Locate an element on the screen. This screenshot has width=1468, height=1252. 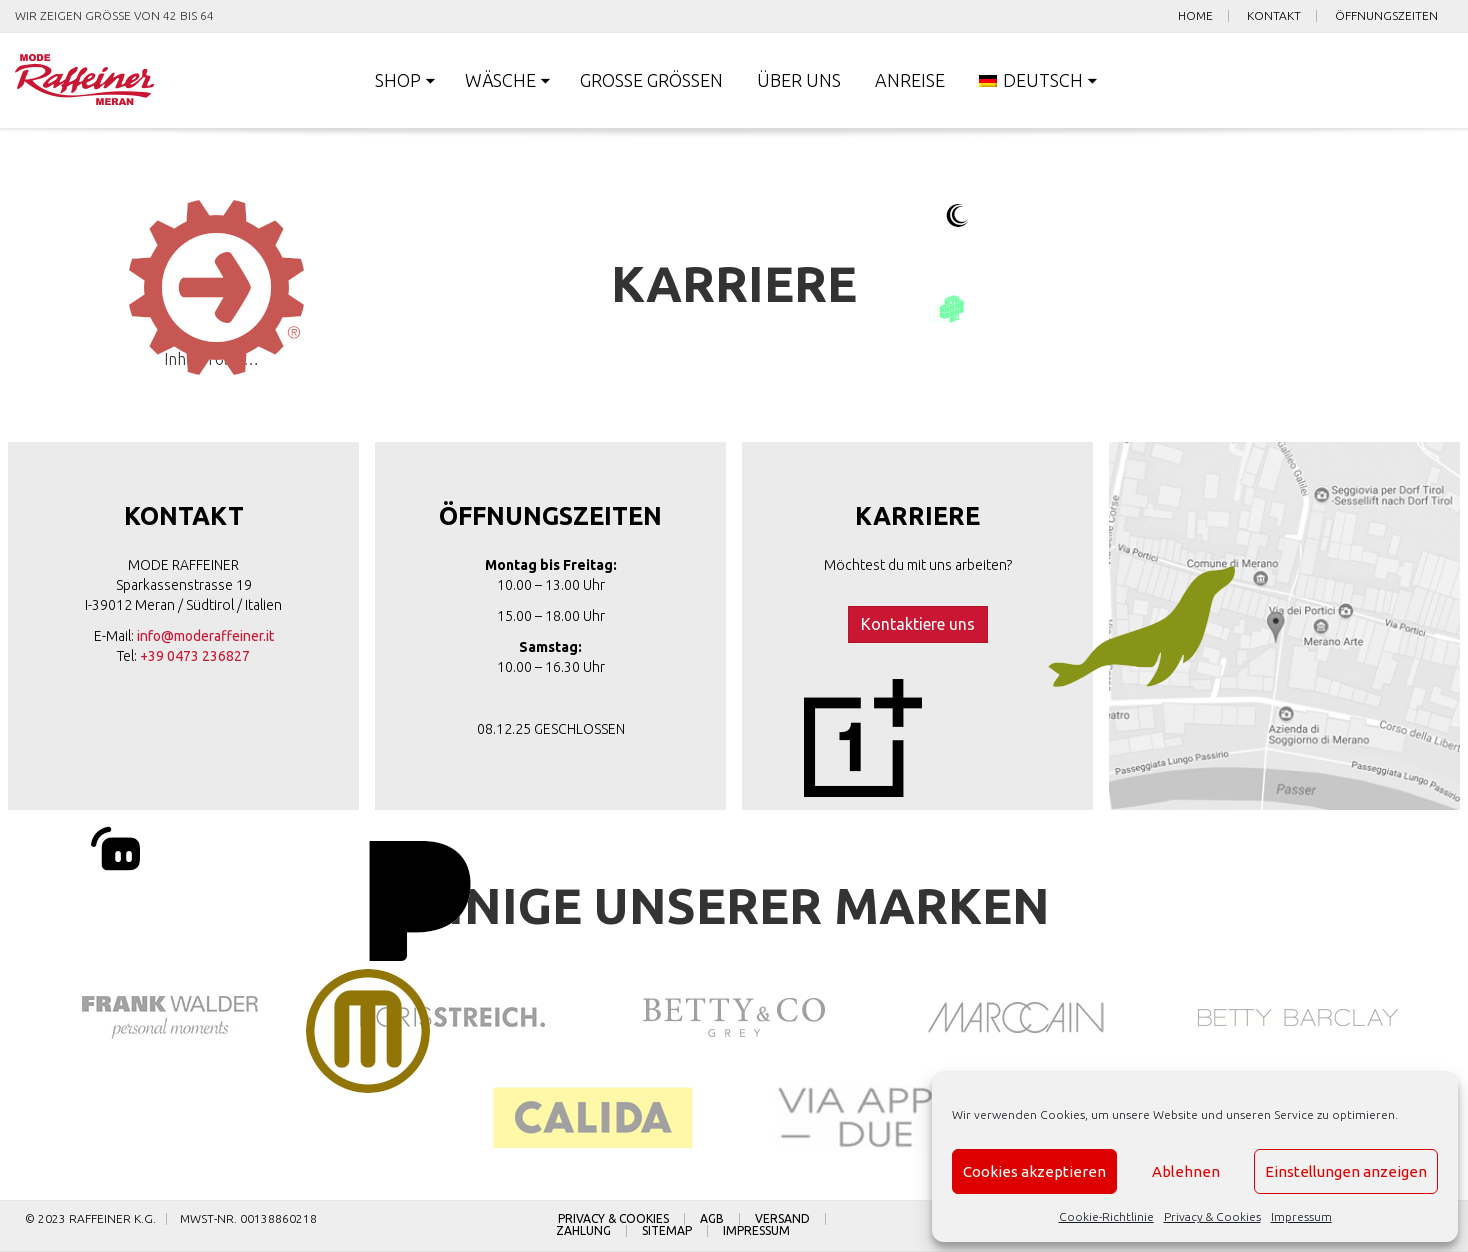
OnePlus brand logo is located at coordinates (863, 738).